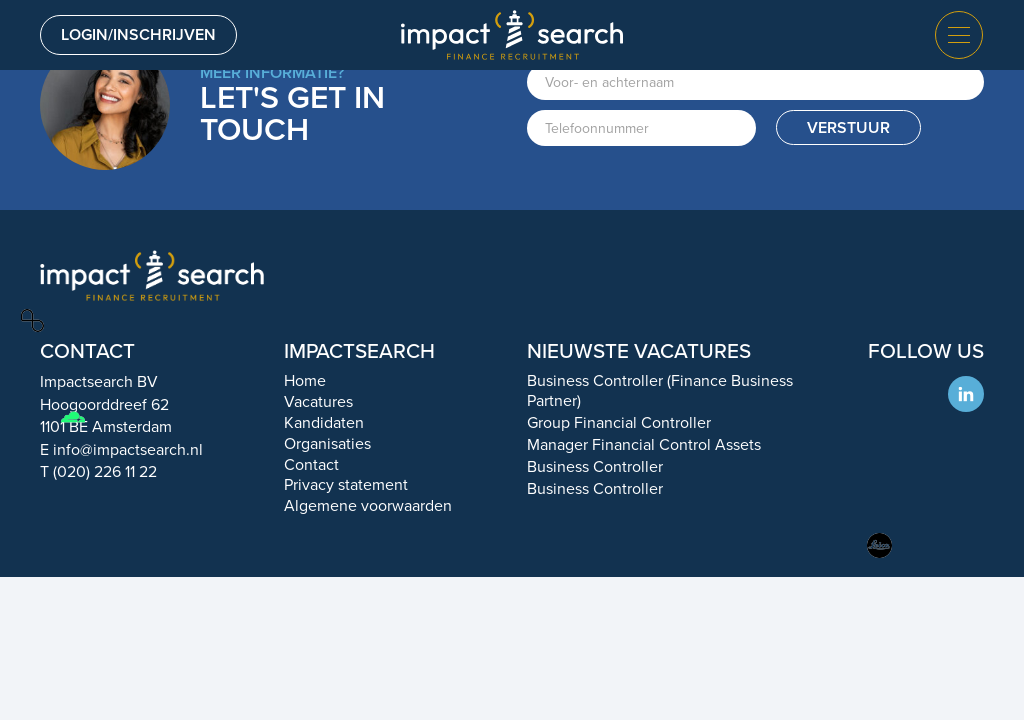  Describe the element at coordinates (879, 545) in the screenshot. I see `leica camera brand logo` at that location.